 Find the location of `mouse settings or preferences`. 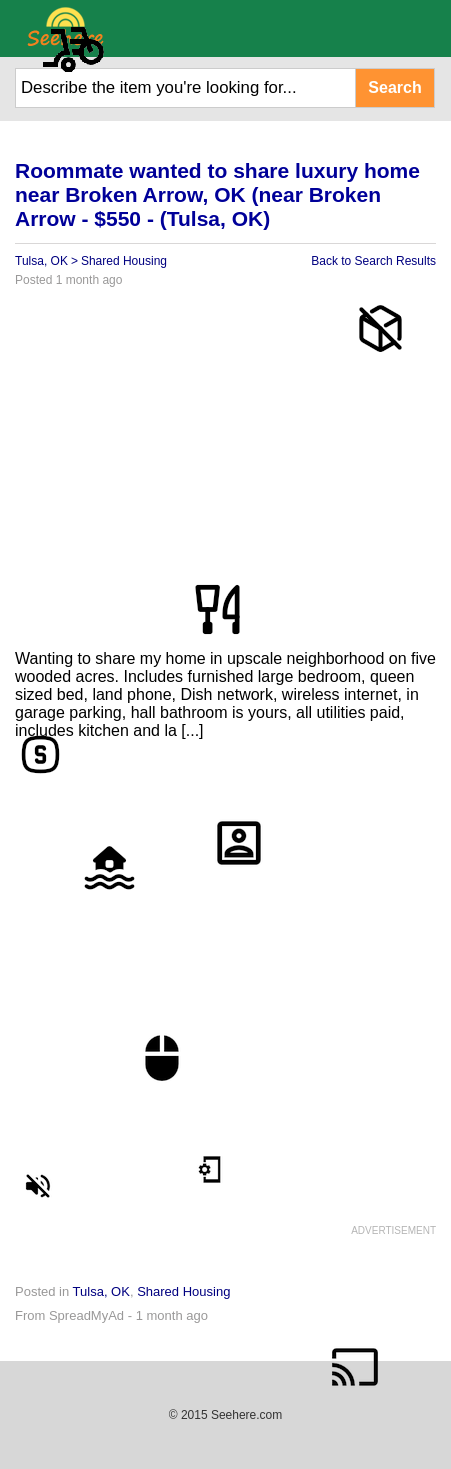

mouse settings or preferences is located at coordinates (162, 1058).